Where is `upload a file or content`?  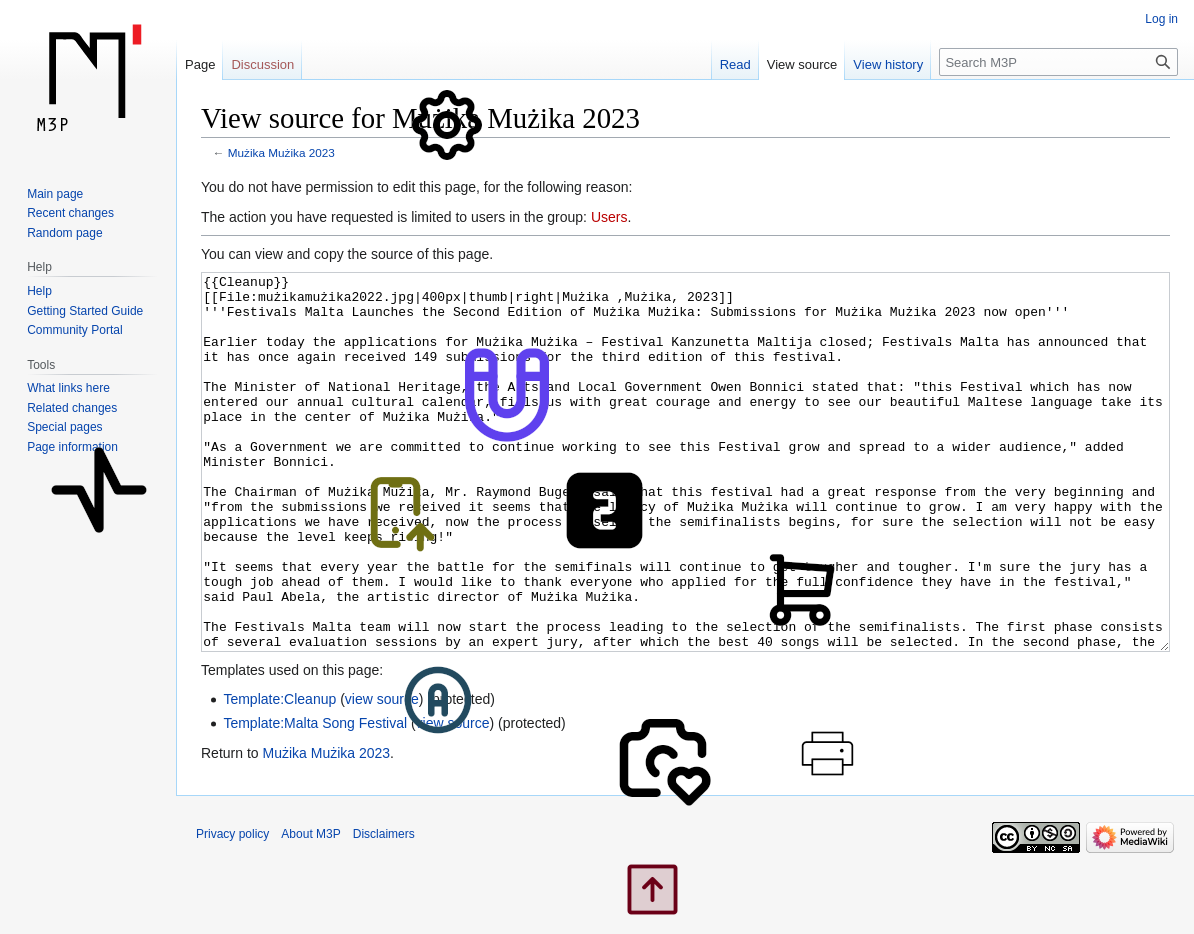 upload a file or content is located at coordinates (652, 889).